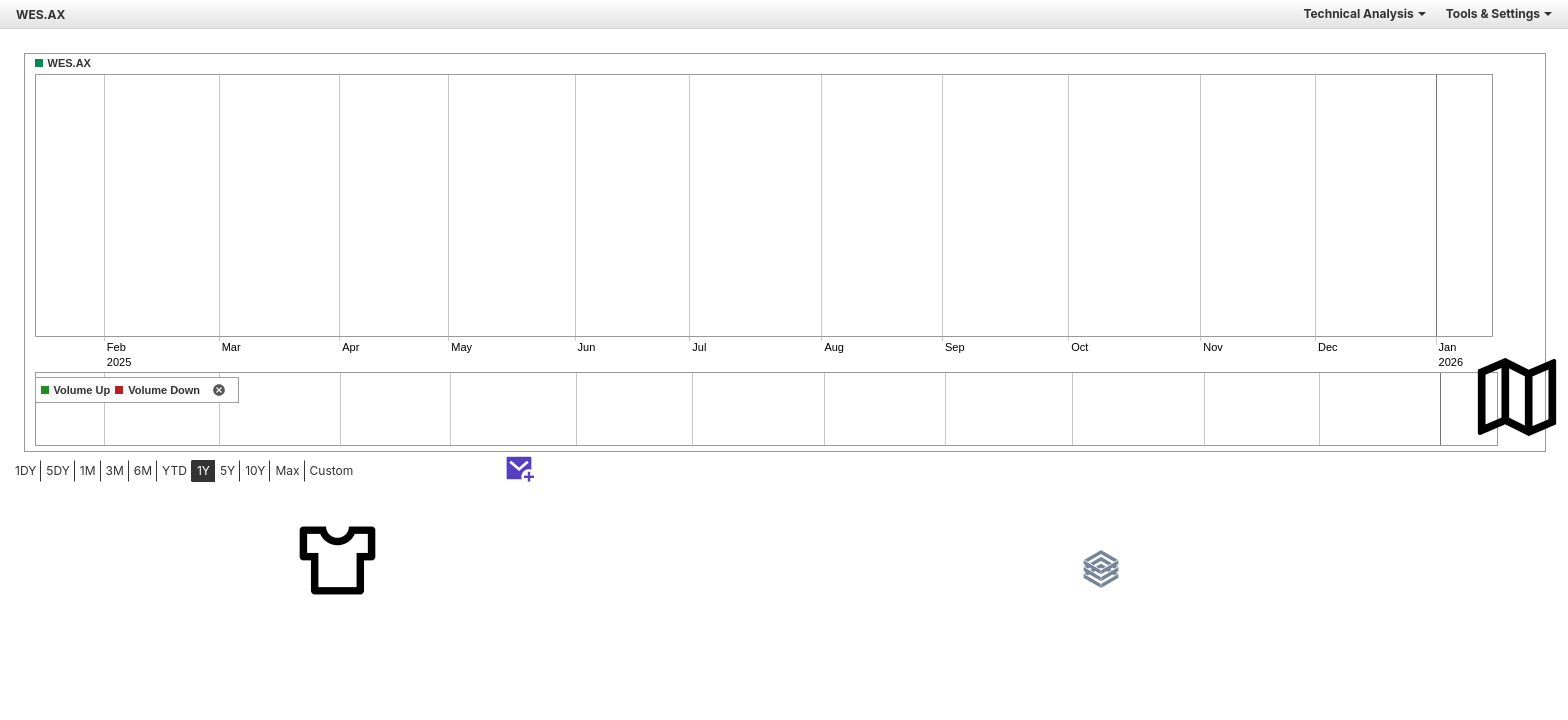 The width and height of the screenshot is (1568, 720). Describe the element at coordinates (1101, 569) in the screenshot. I see `ebox brand logo` at that location.